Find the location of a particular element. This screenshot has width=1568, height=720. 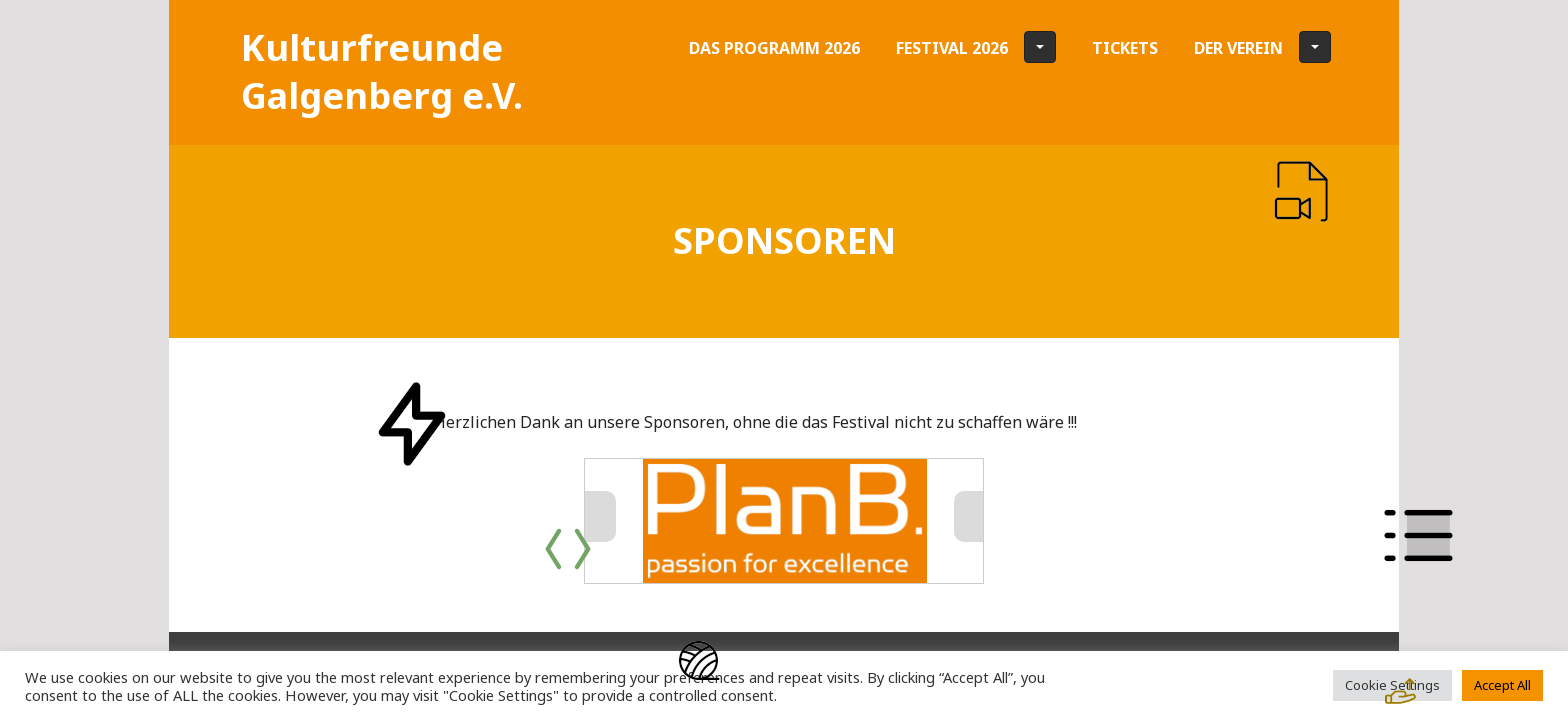

quick actions or shortcuts is located at coordinates (412, 424).